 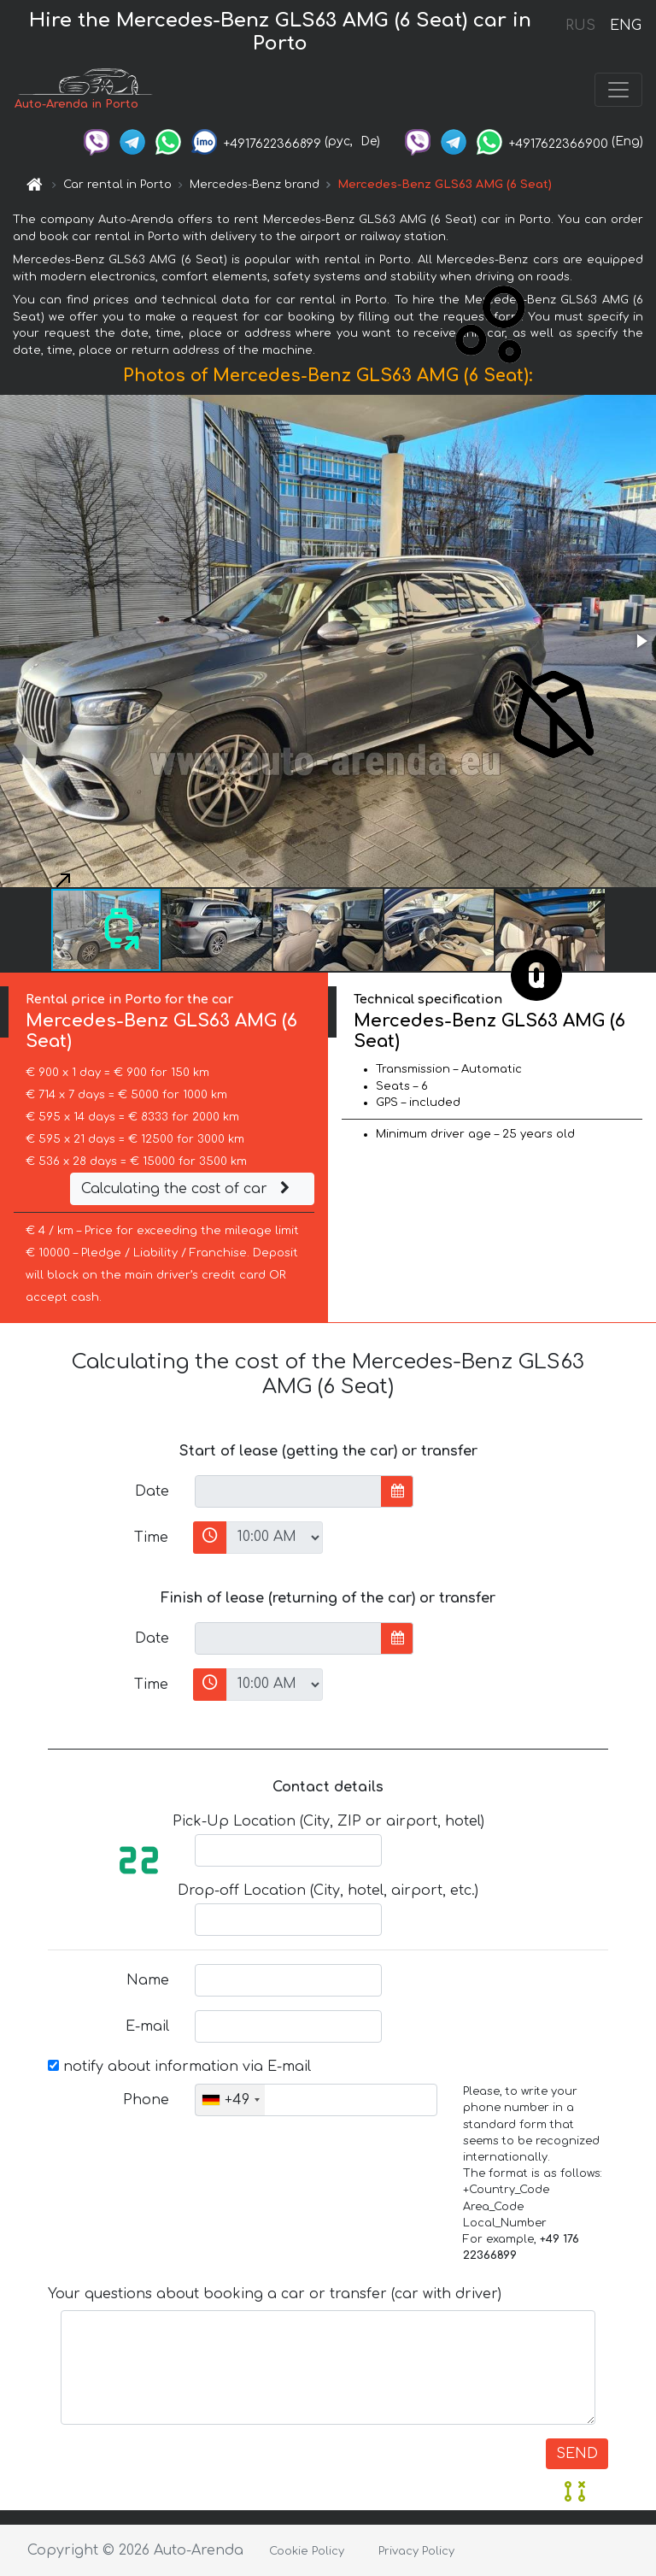 What do you see at coordinates (554, 715) in the screenshot?
I see `disable 3D view frustum or perspective mode` at bounding box center [554, 715].